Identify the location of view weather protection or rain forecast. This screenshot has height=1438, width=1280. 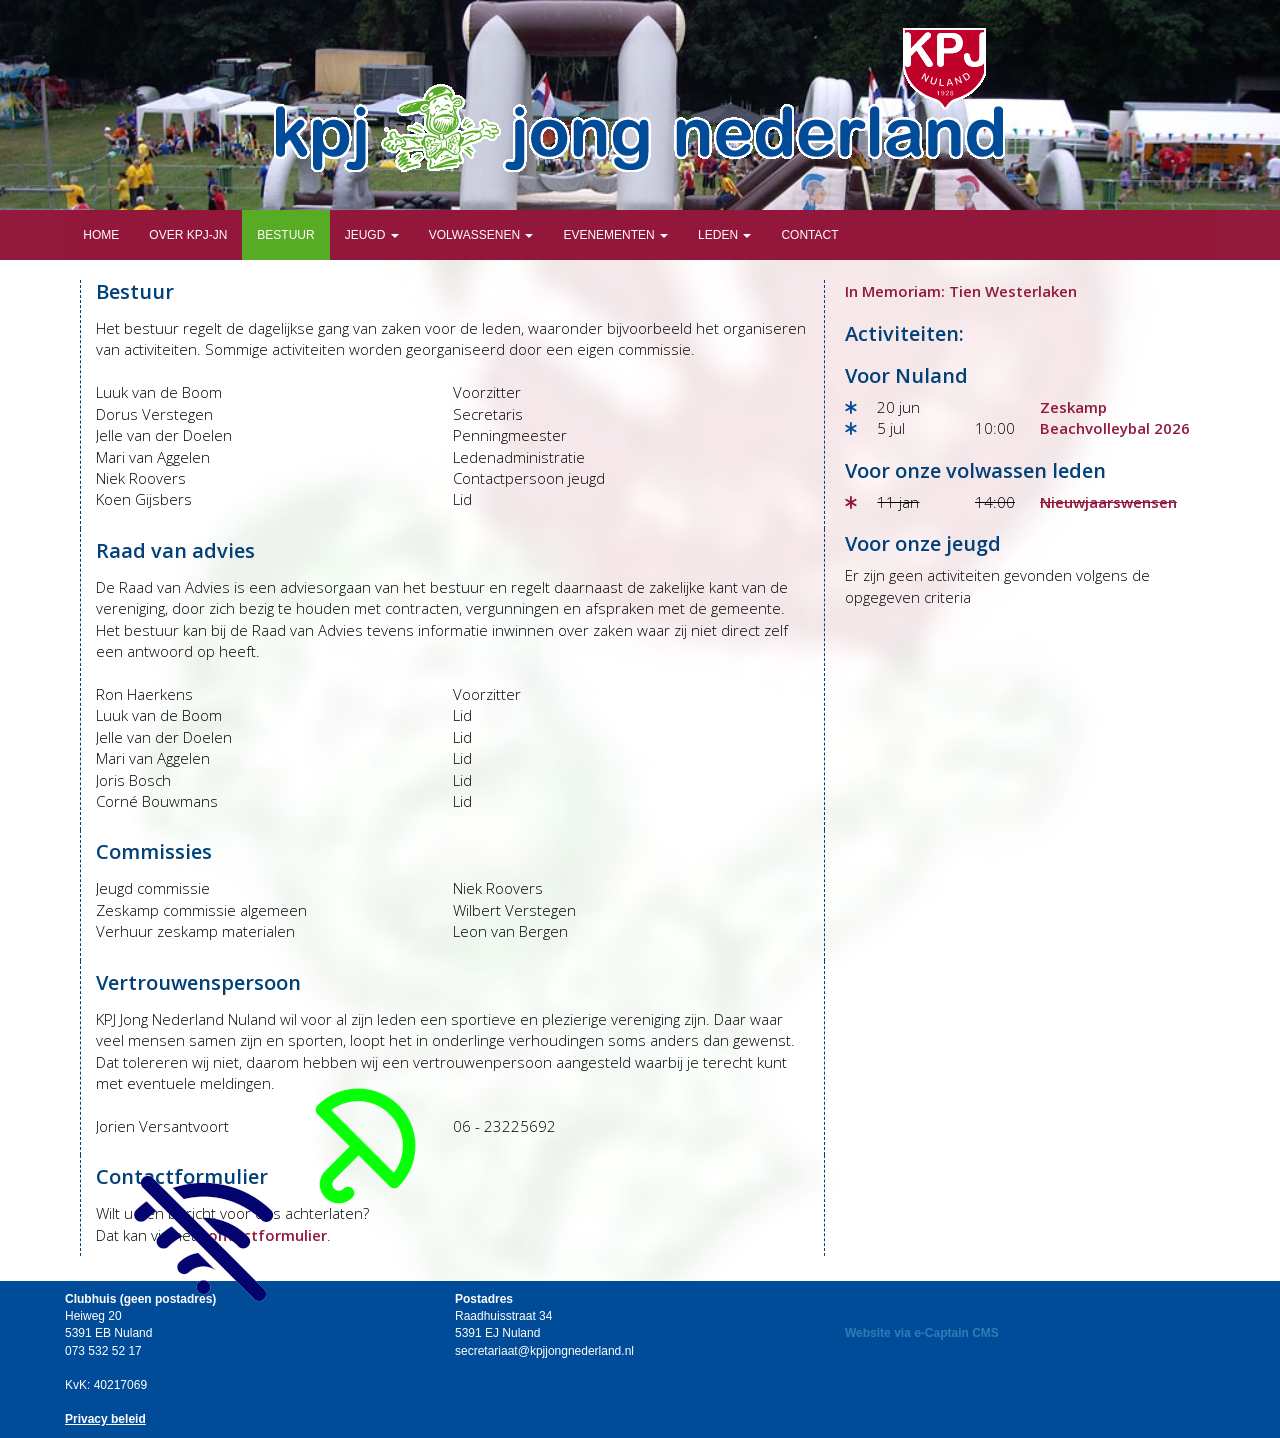
(364, 1139).